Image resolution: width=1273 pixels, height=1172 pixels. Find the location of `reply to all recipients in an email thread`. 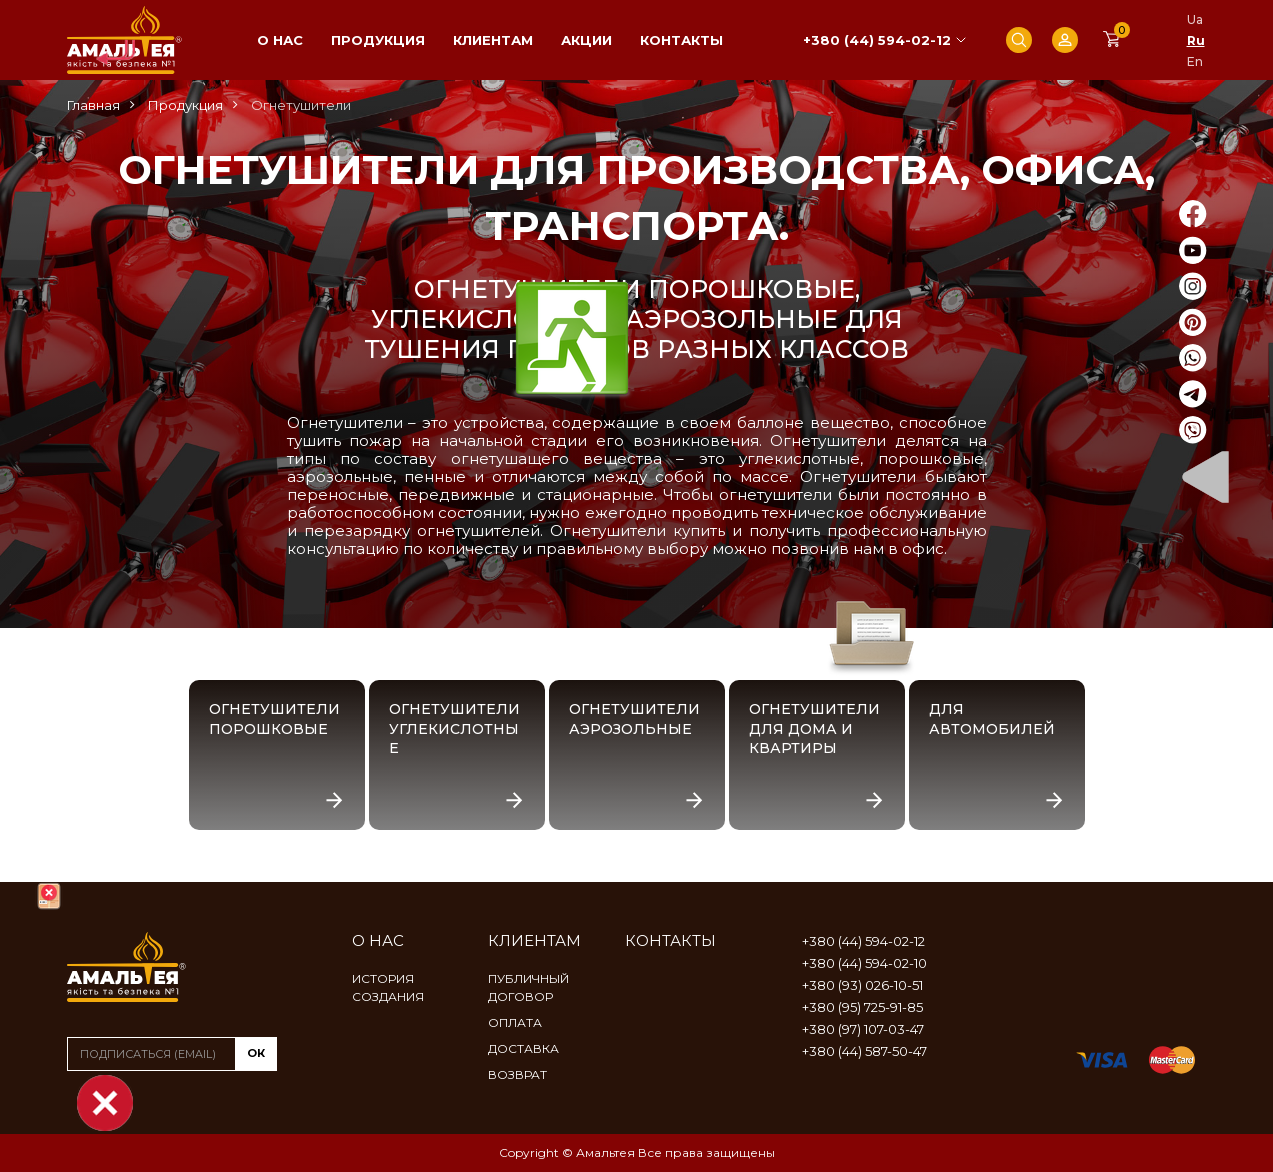

reply to all recipients in an email thread is located at coordinates (115, 50).